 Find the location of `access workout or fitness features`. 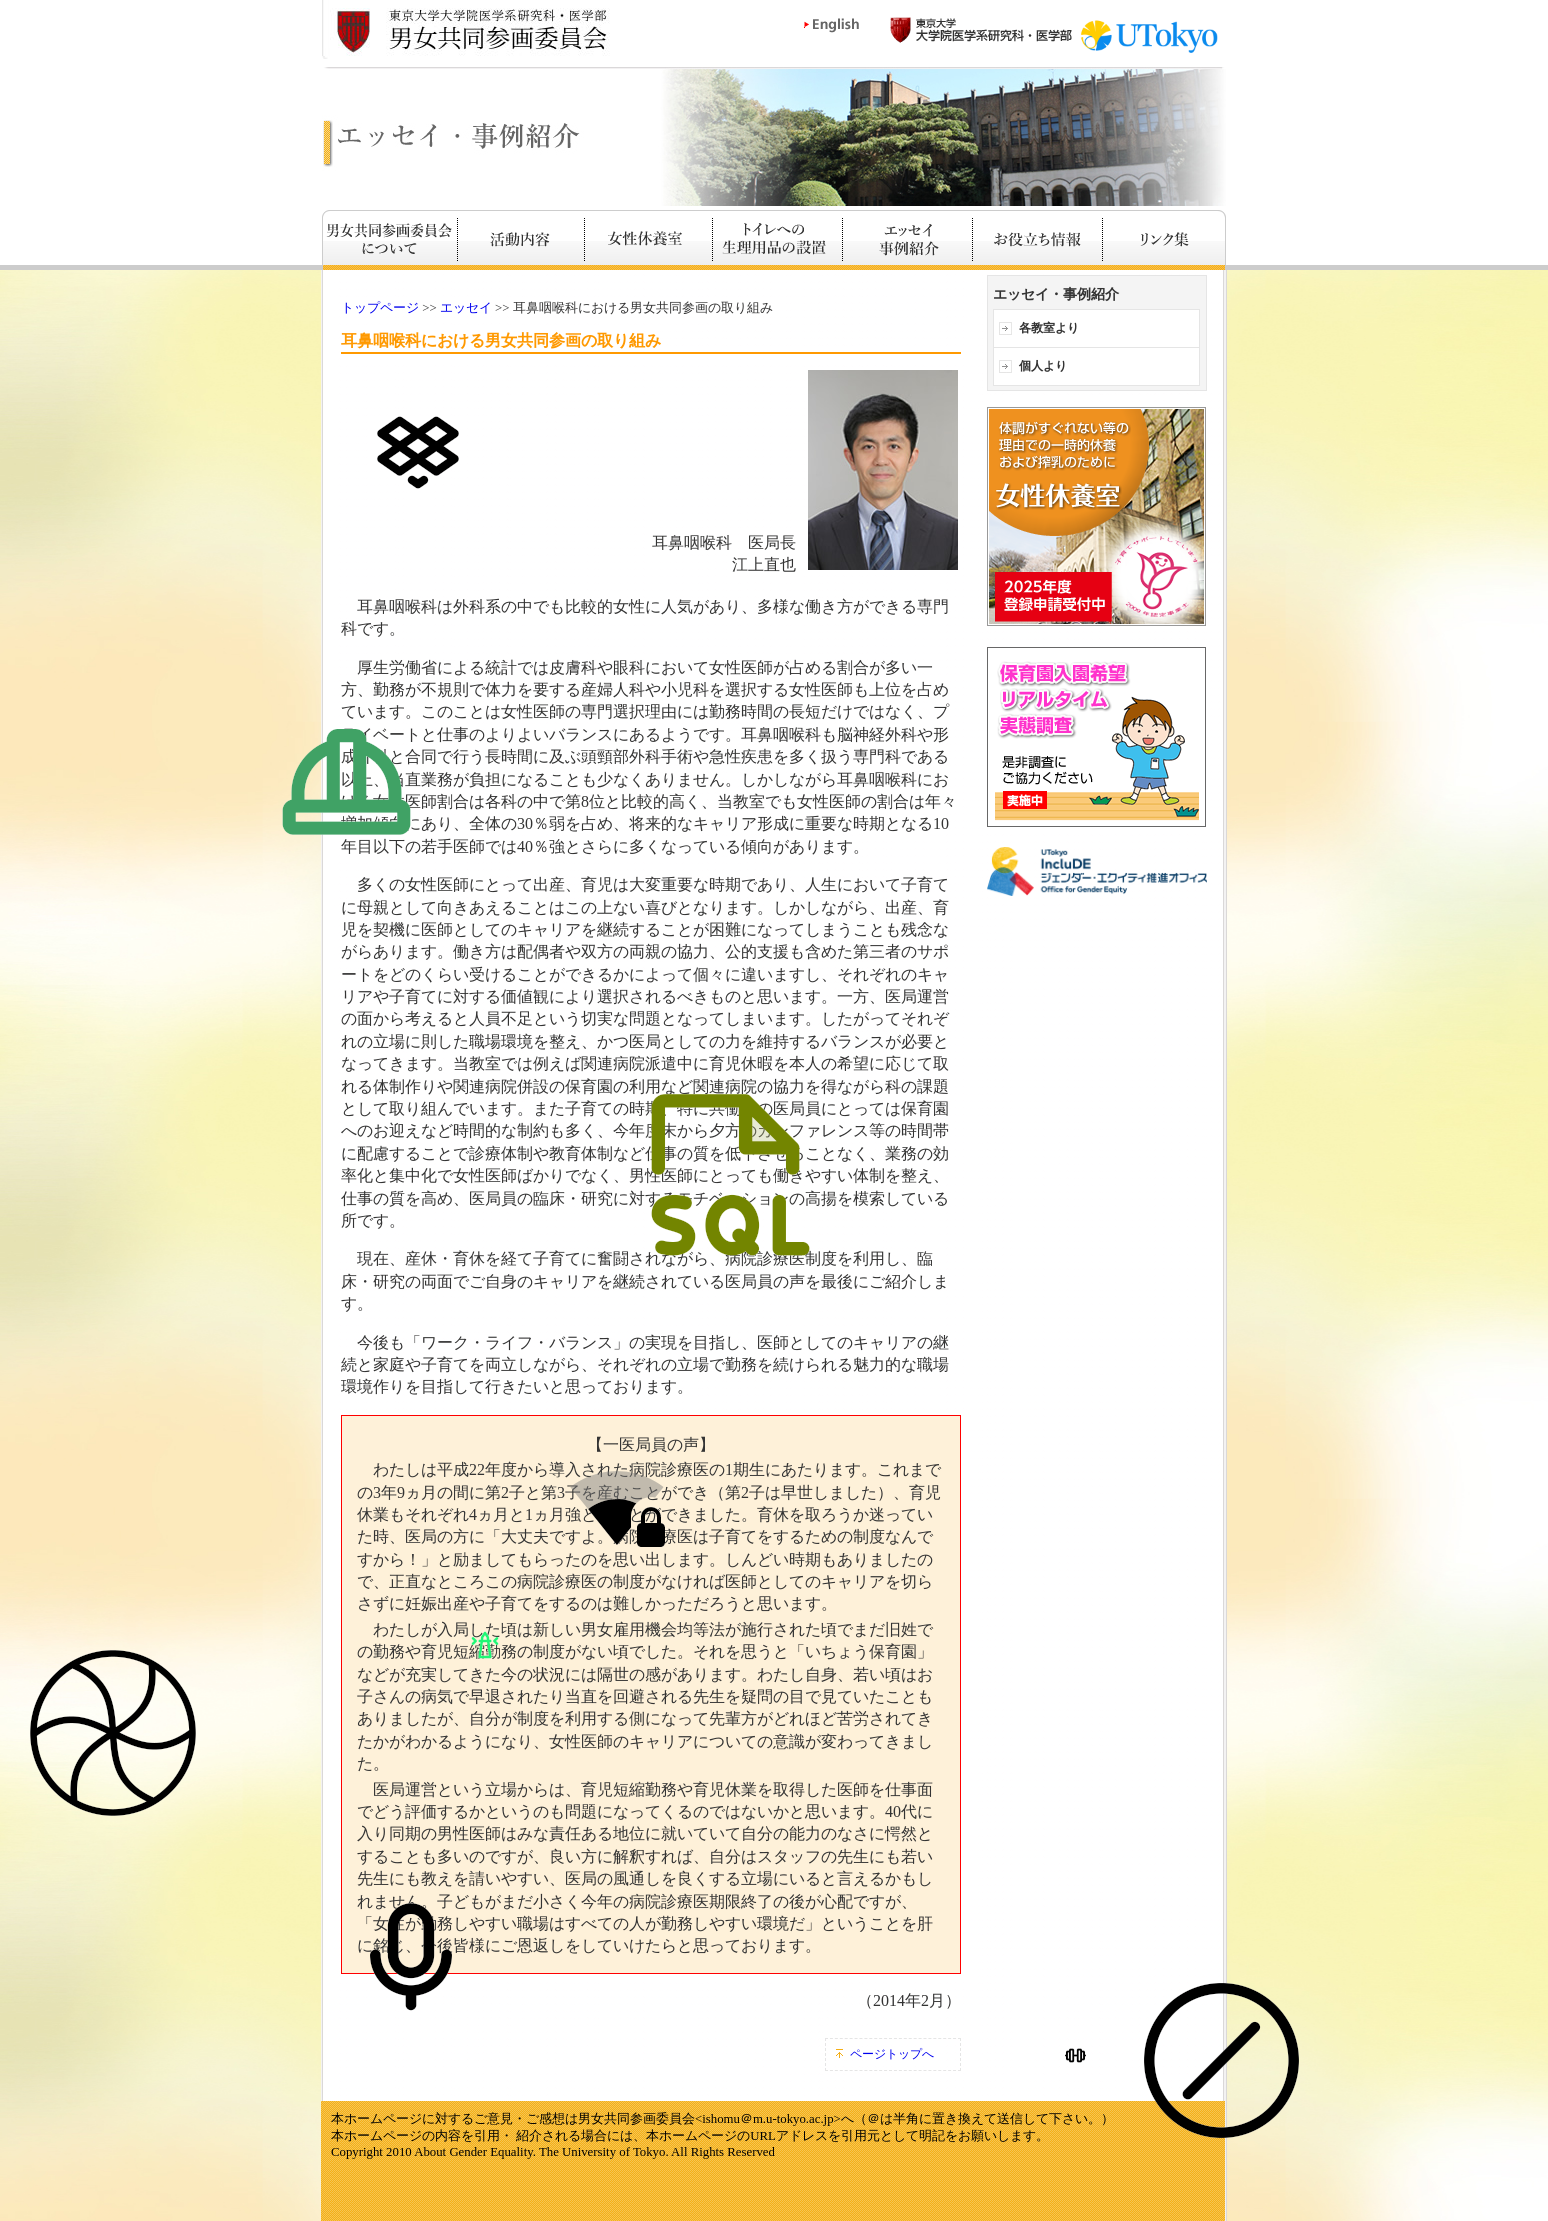

access workout or fitness features is located at coordinates (1075, 2055).